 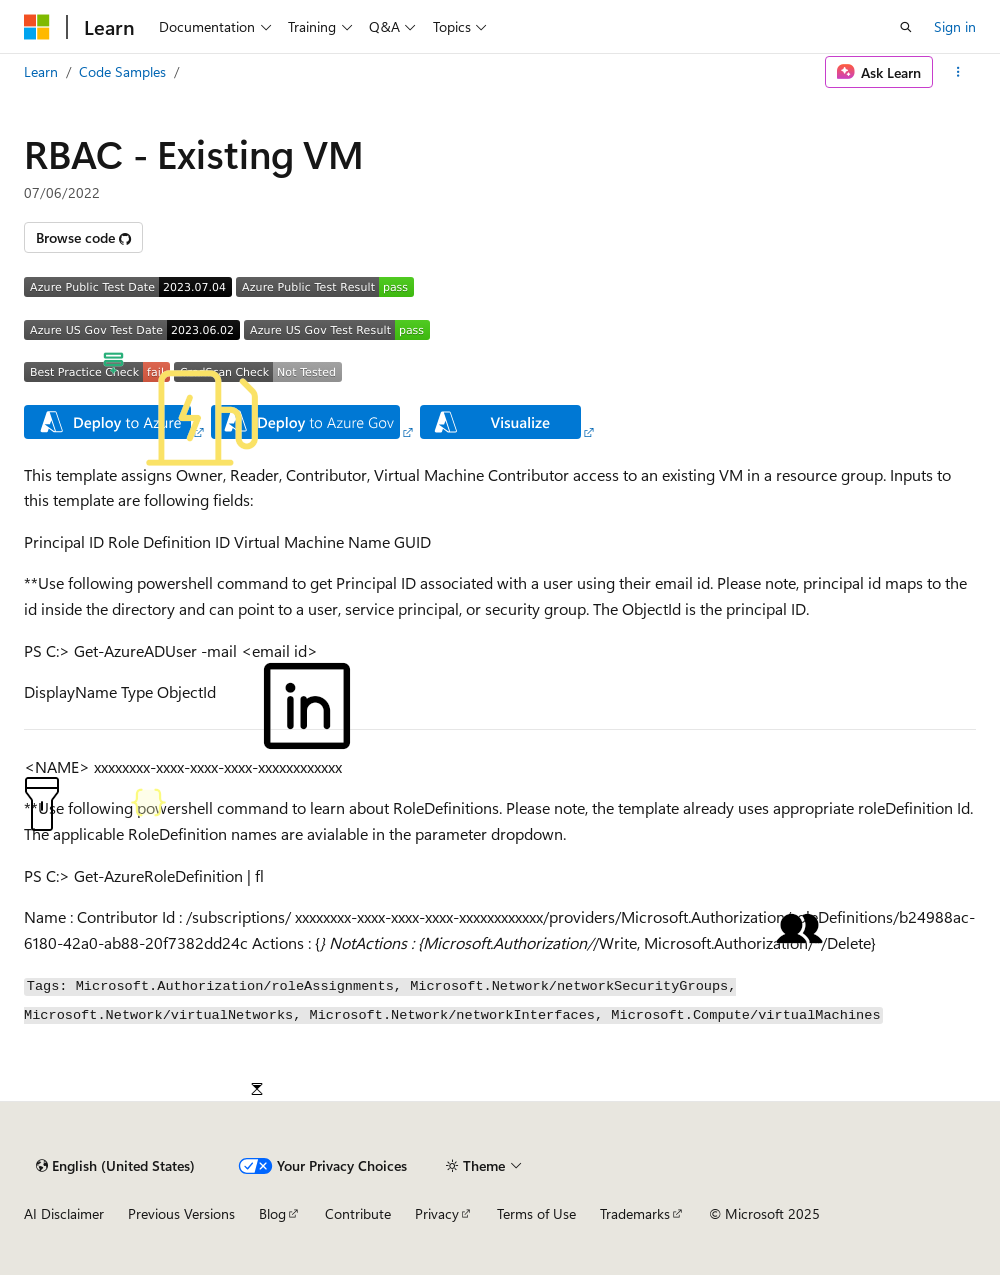 I want to click on access code or developer settings, so click(x=148, y=802).